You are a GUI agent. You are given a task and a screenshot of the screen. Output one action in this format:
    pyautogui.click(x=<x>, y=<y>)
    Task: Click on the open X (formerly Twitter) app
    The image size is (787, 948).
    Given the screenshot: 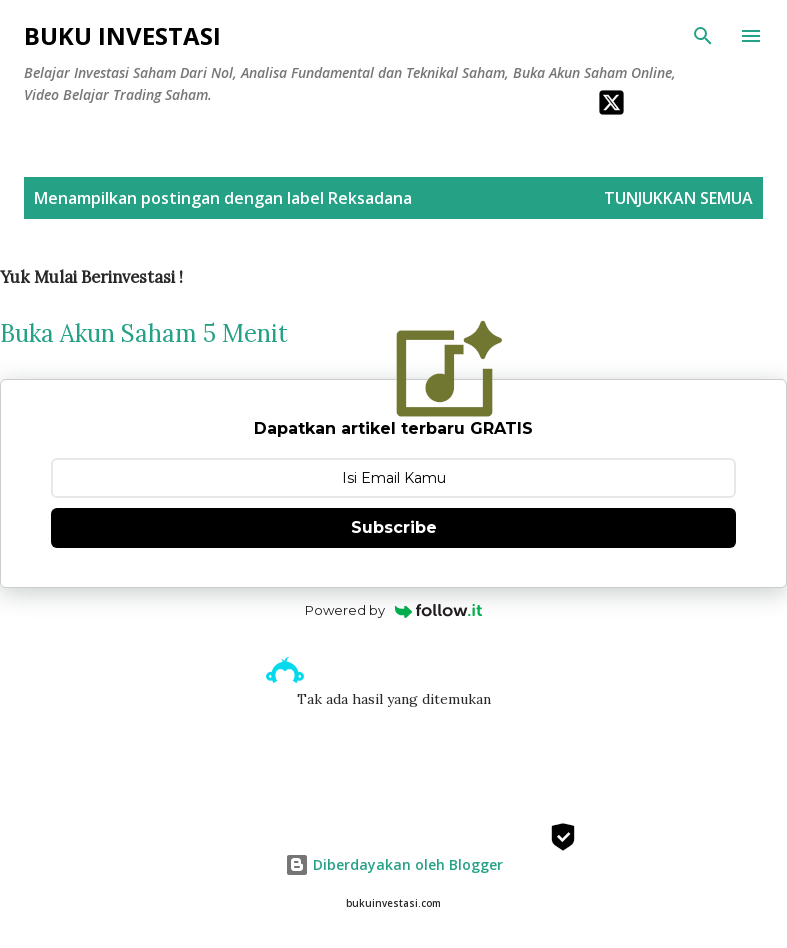 What is the action you would take?
    pyautogui.click(x=611, y=102)
    